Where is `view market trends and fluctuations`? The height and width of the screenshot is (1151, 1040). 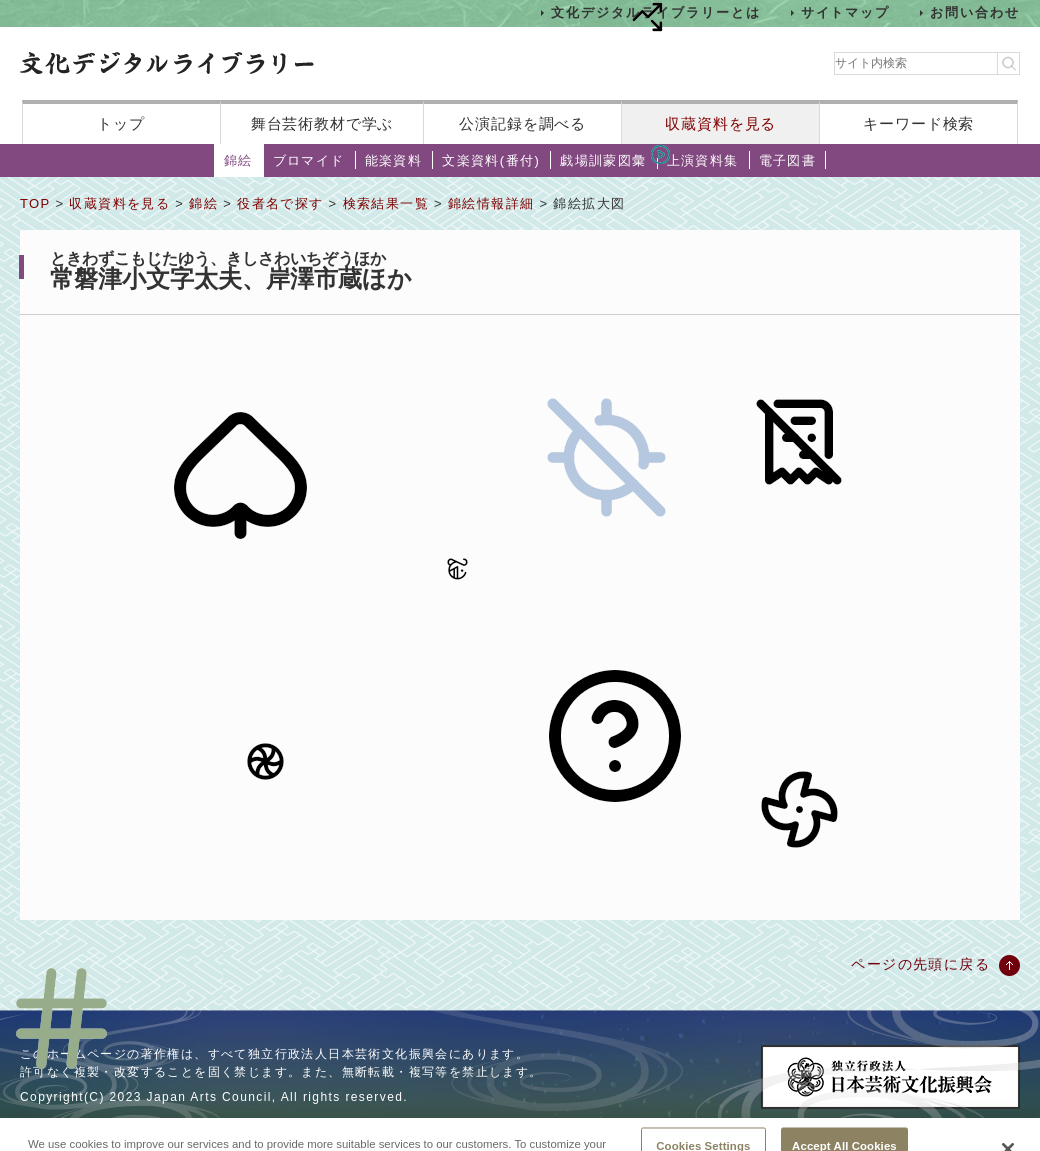
view market trends and fluctuations is located at coordinates (648, 17).